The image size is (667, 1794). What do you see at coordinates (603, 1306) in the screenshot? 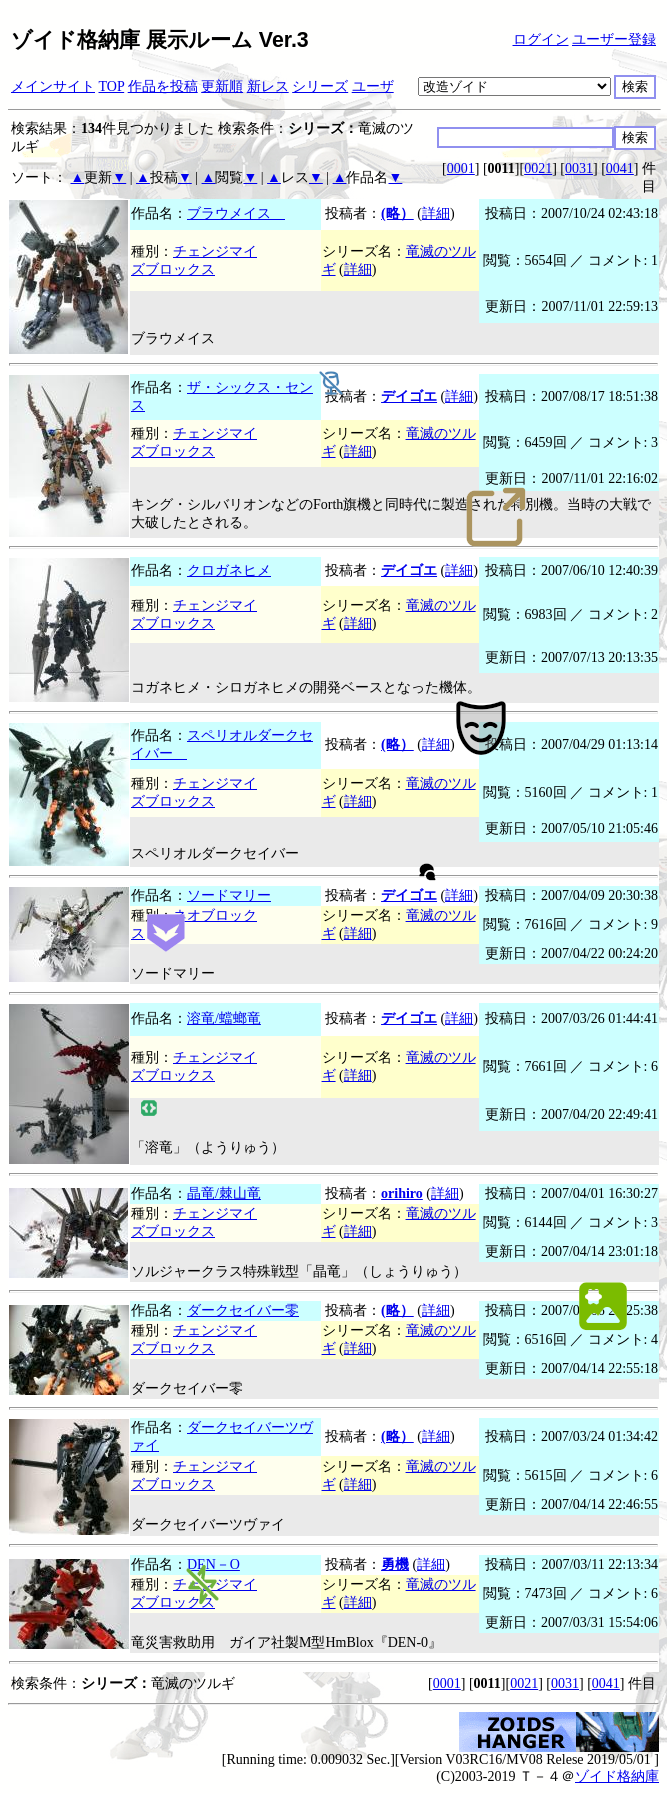
I see `access a media channel for sharing images and videos` at bounding box center [603, 1306].